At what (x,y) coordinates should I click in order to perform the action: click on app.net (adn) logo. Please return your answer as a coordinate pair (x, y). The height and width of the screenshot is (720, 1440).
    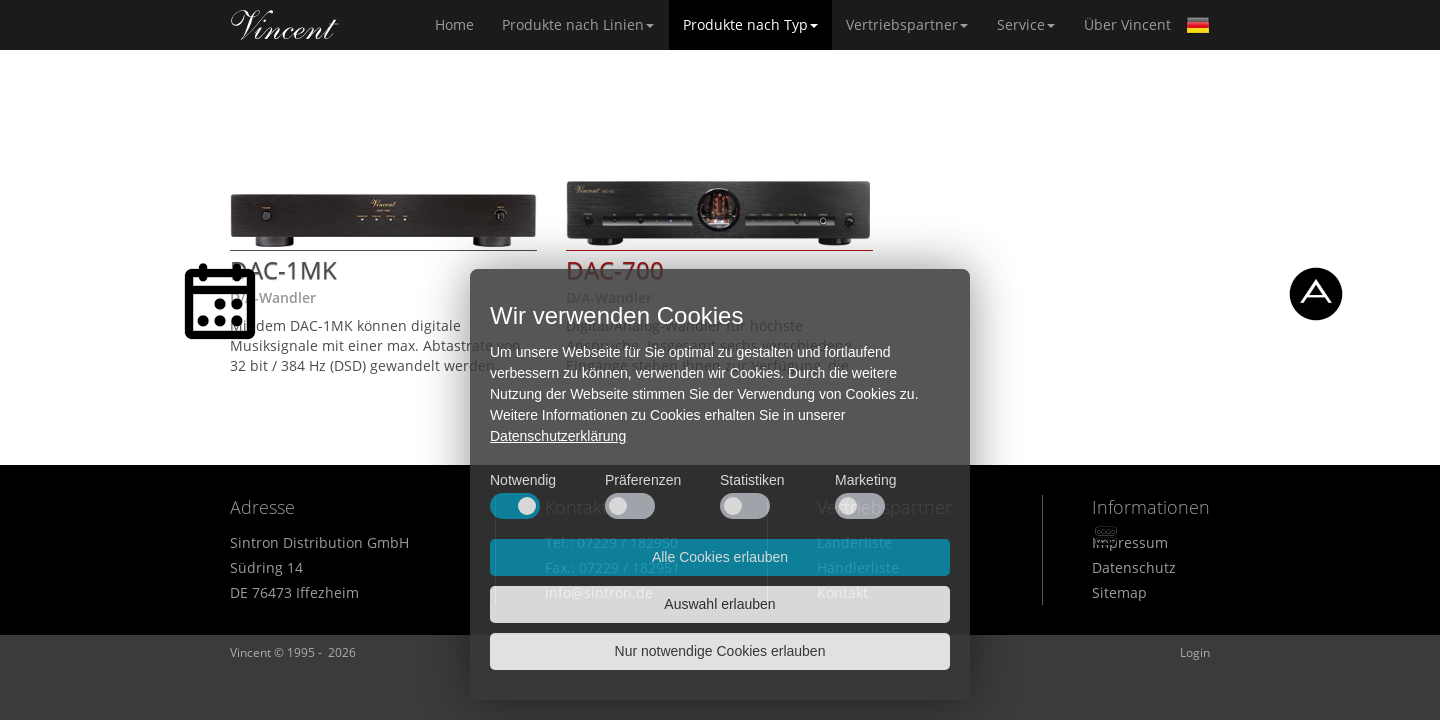
    Looking at the image, I should click on (1316, 294).